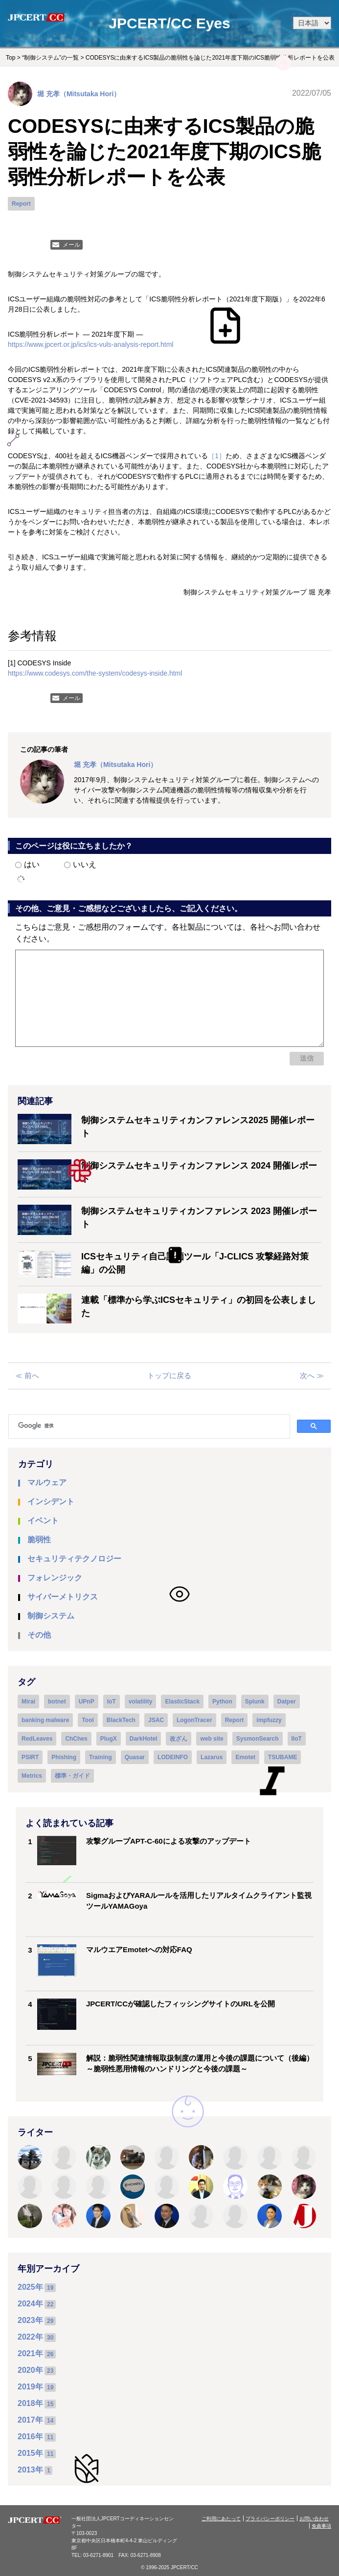  What do you see at coordinates (175, 1255) in the screenshot?
I see `ace of clubs playing card` at bounding box center [175, 1255].